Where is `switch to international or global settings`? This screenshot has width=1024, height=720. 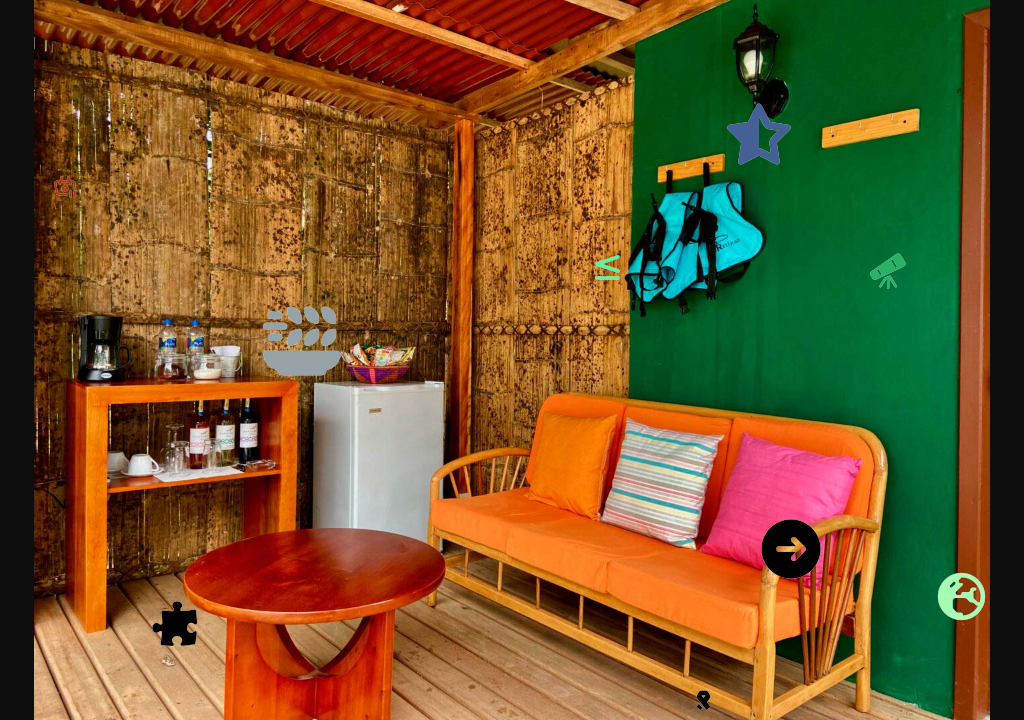 switch to international or global settings is located at coordinates (961, 596).